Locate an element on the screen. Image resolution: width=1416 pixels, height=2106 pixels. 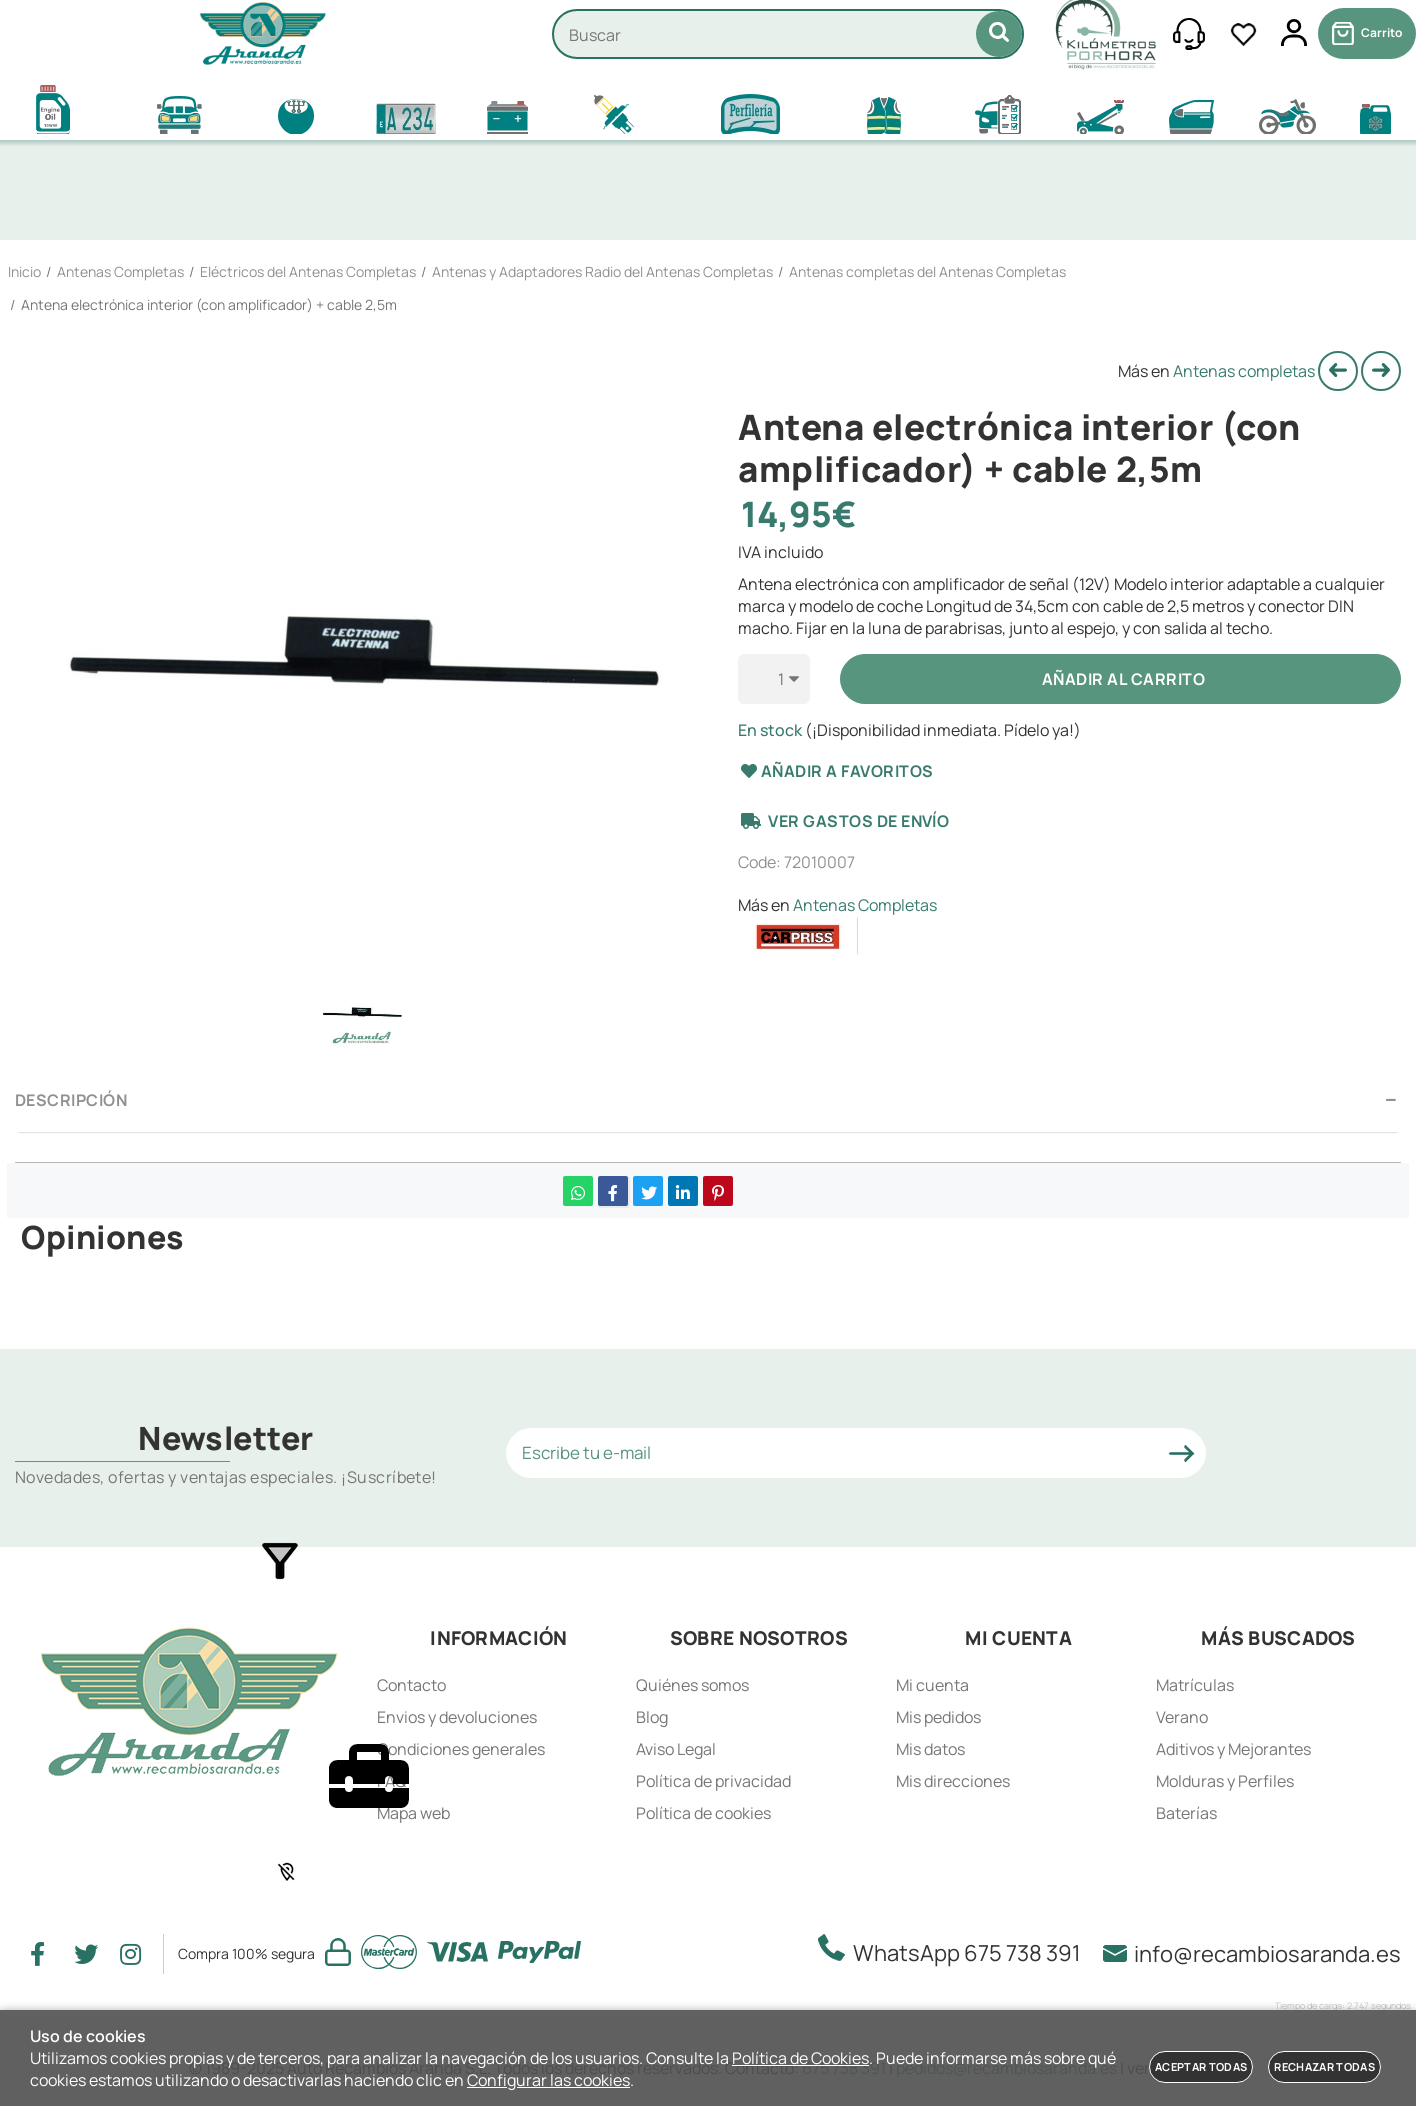
access home repair services is located at coordinates (369, 1776).